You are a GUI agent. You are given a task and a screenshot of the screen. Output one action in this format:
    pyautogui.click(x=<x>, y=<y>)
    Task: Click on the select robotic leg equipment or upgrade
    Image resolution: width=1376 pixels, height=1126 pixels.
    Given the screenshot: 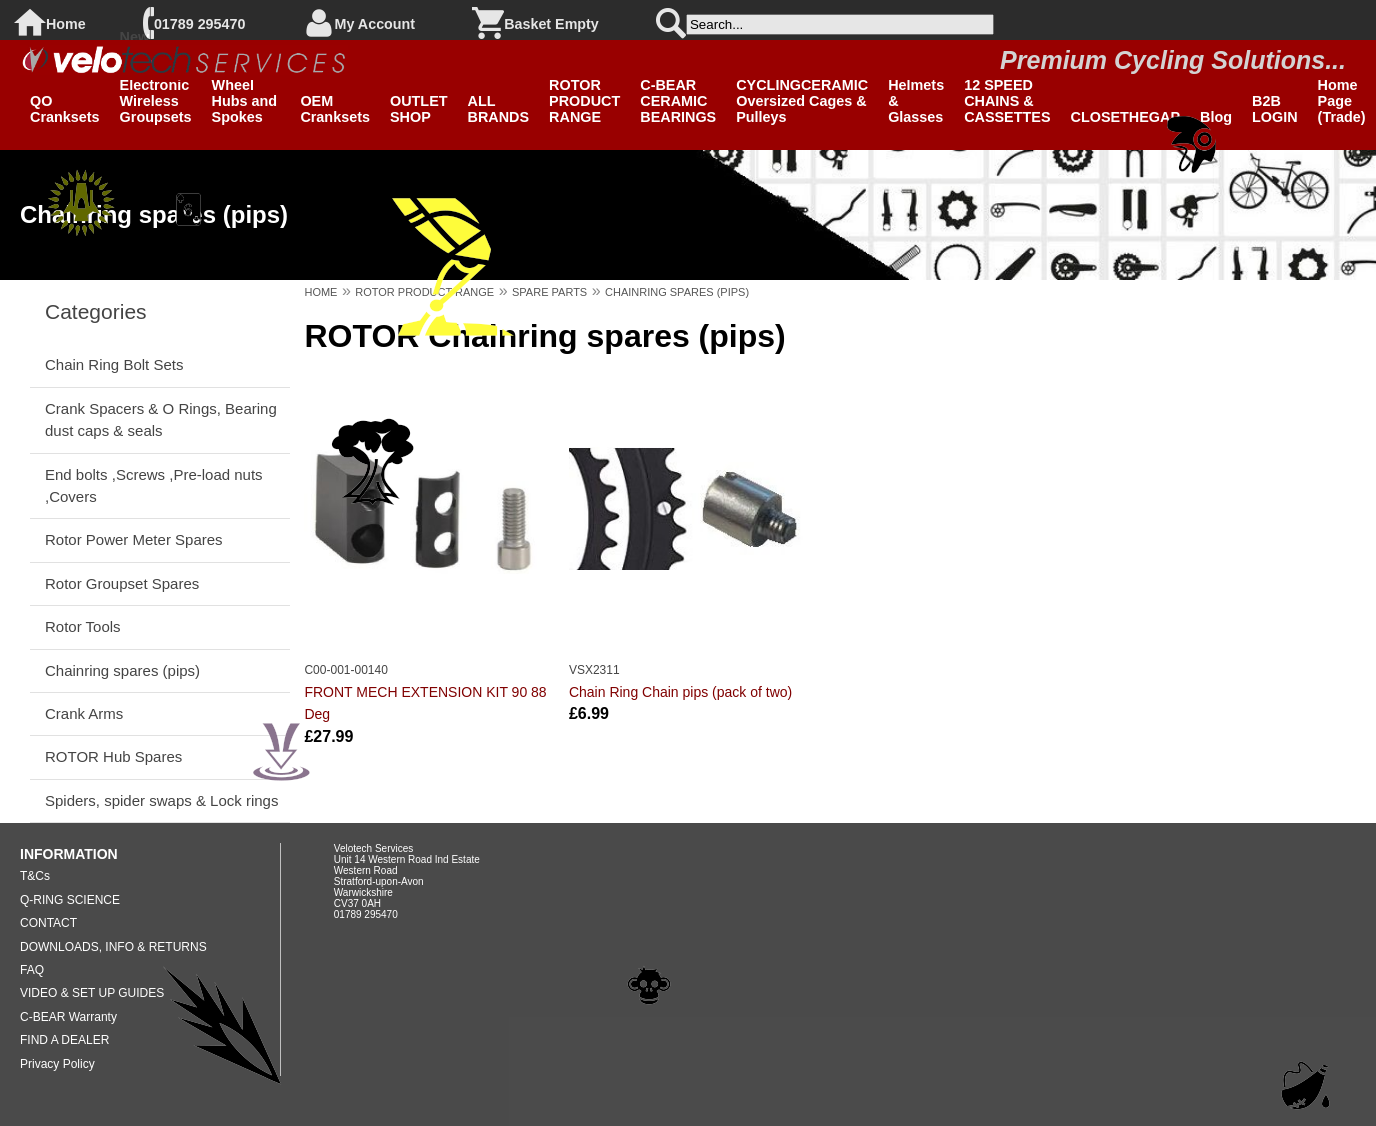 What is the action you would take?
    pyautogui.click(x=453, y=268)
    